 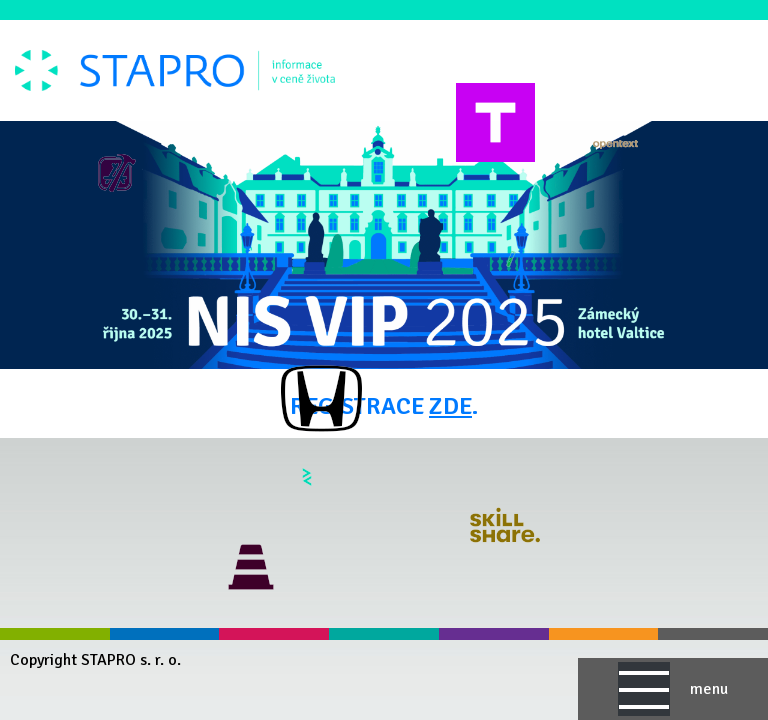 I want to click on open telegraph publishing platform, so click(x=495, y=122).